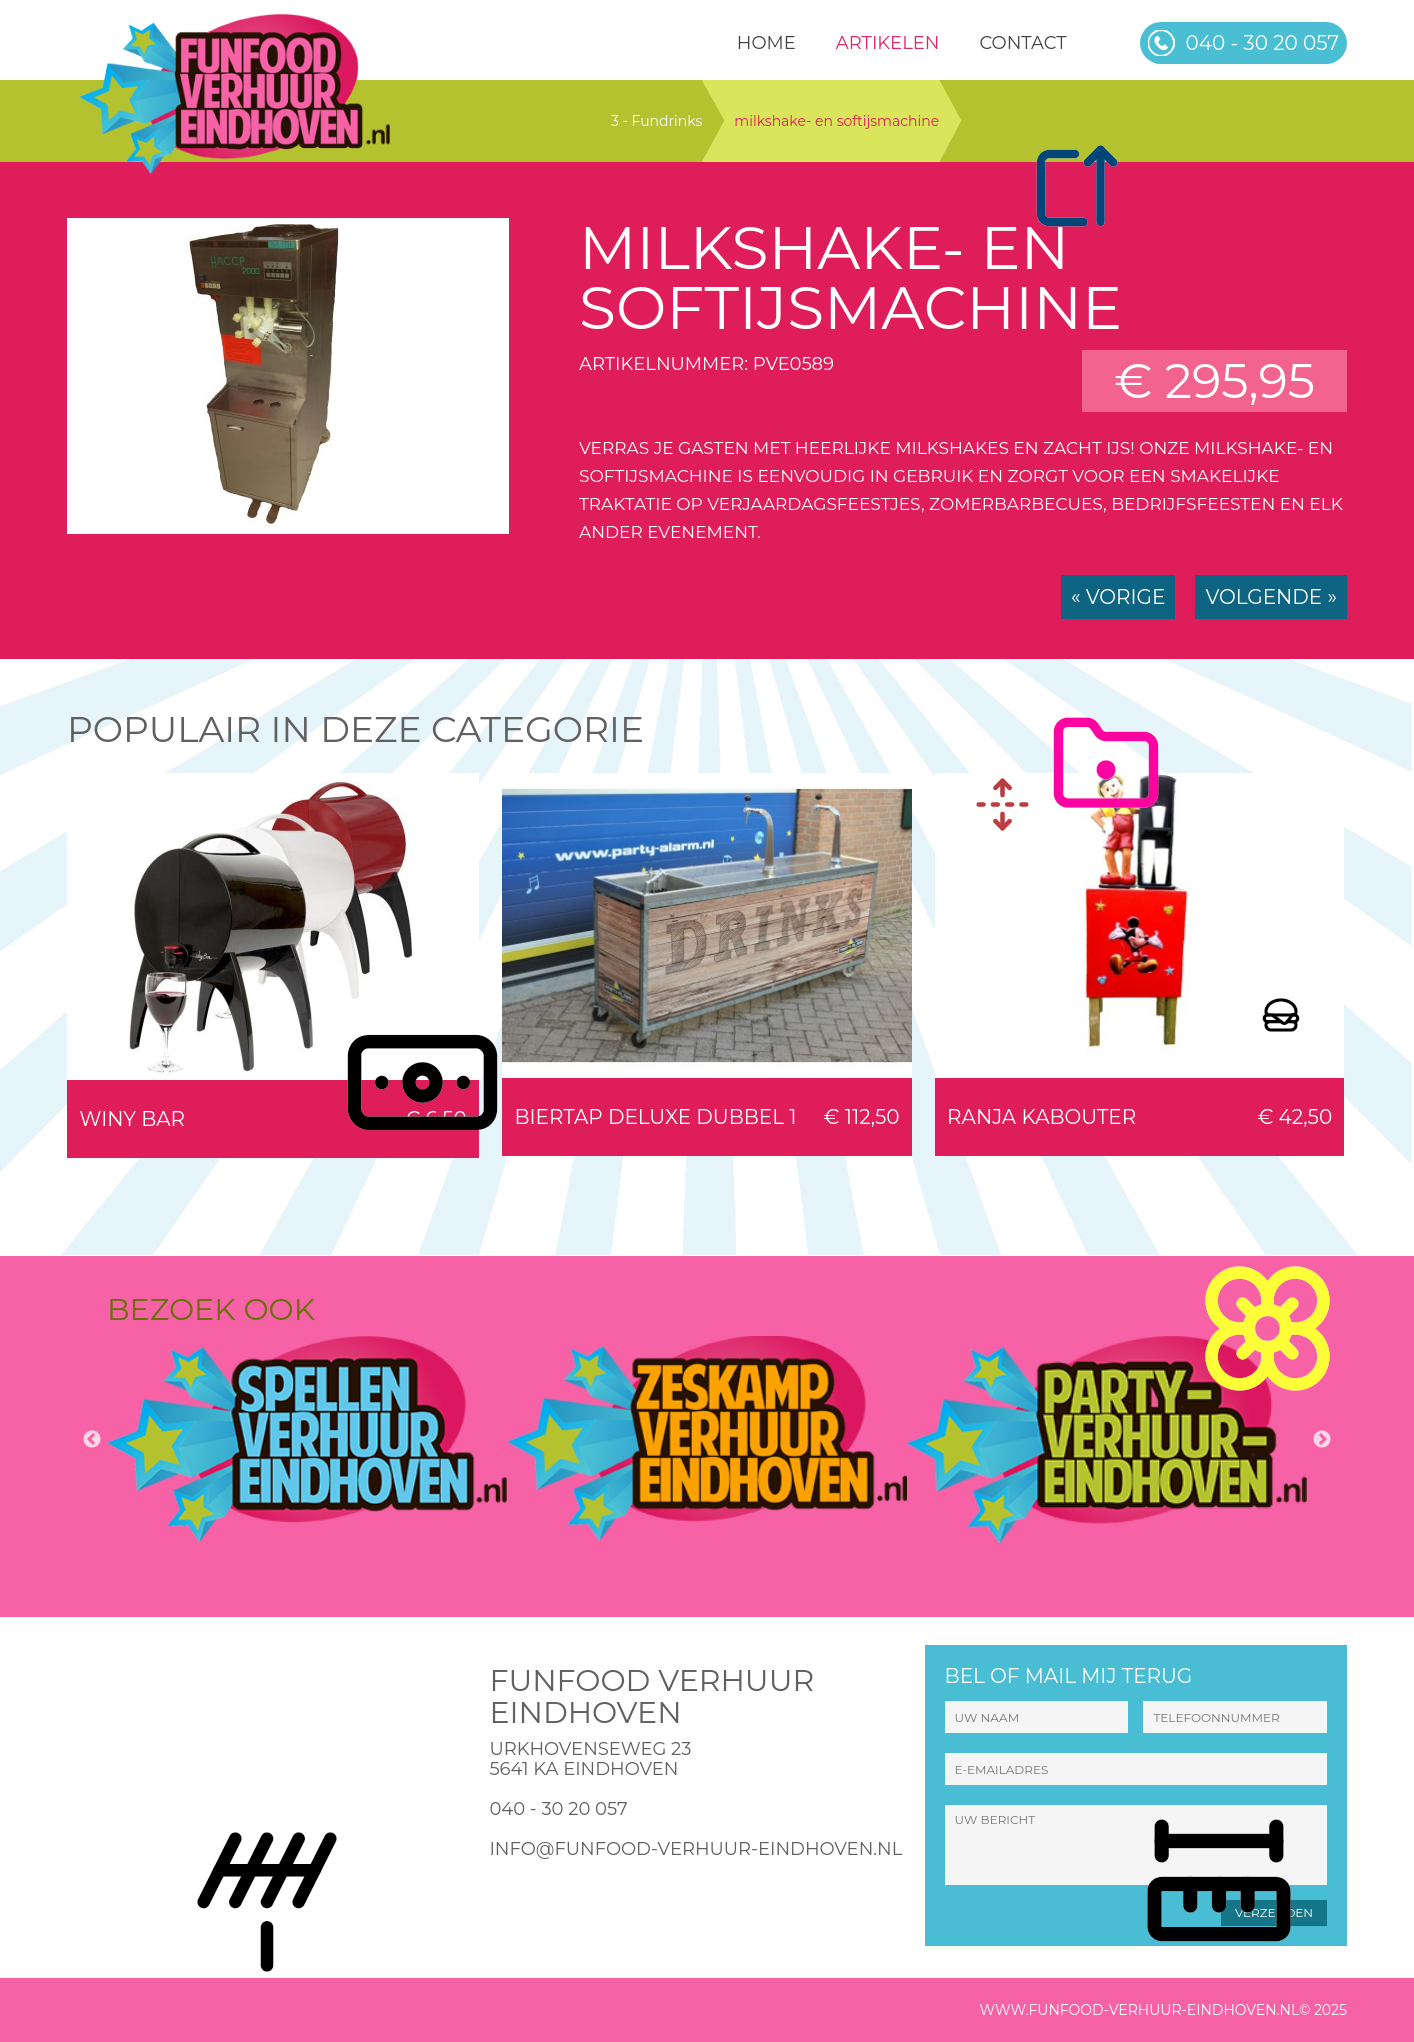  Describe the element at coordinates (267, 1902) in the screenshot. I see `indicates wireless signal or broadcast status` at that location.